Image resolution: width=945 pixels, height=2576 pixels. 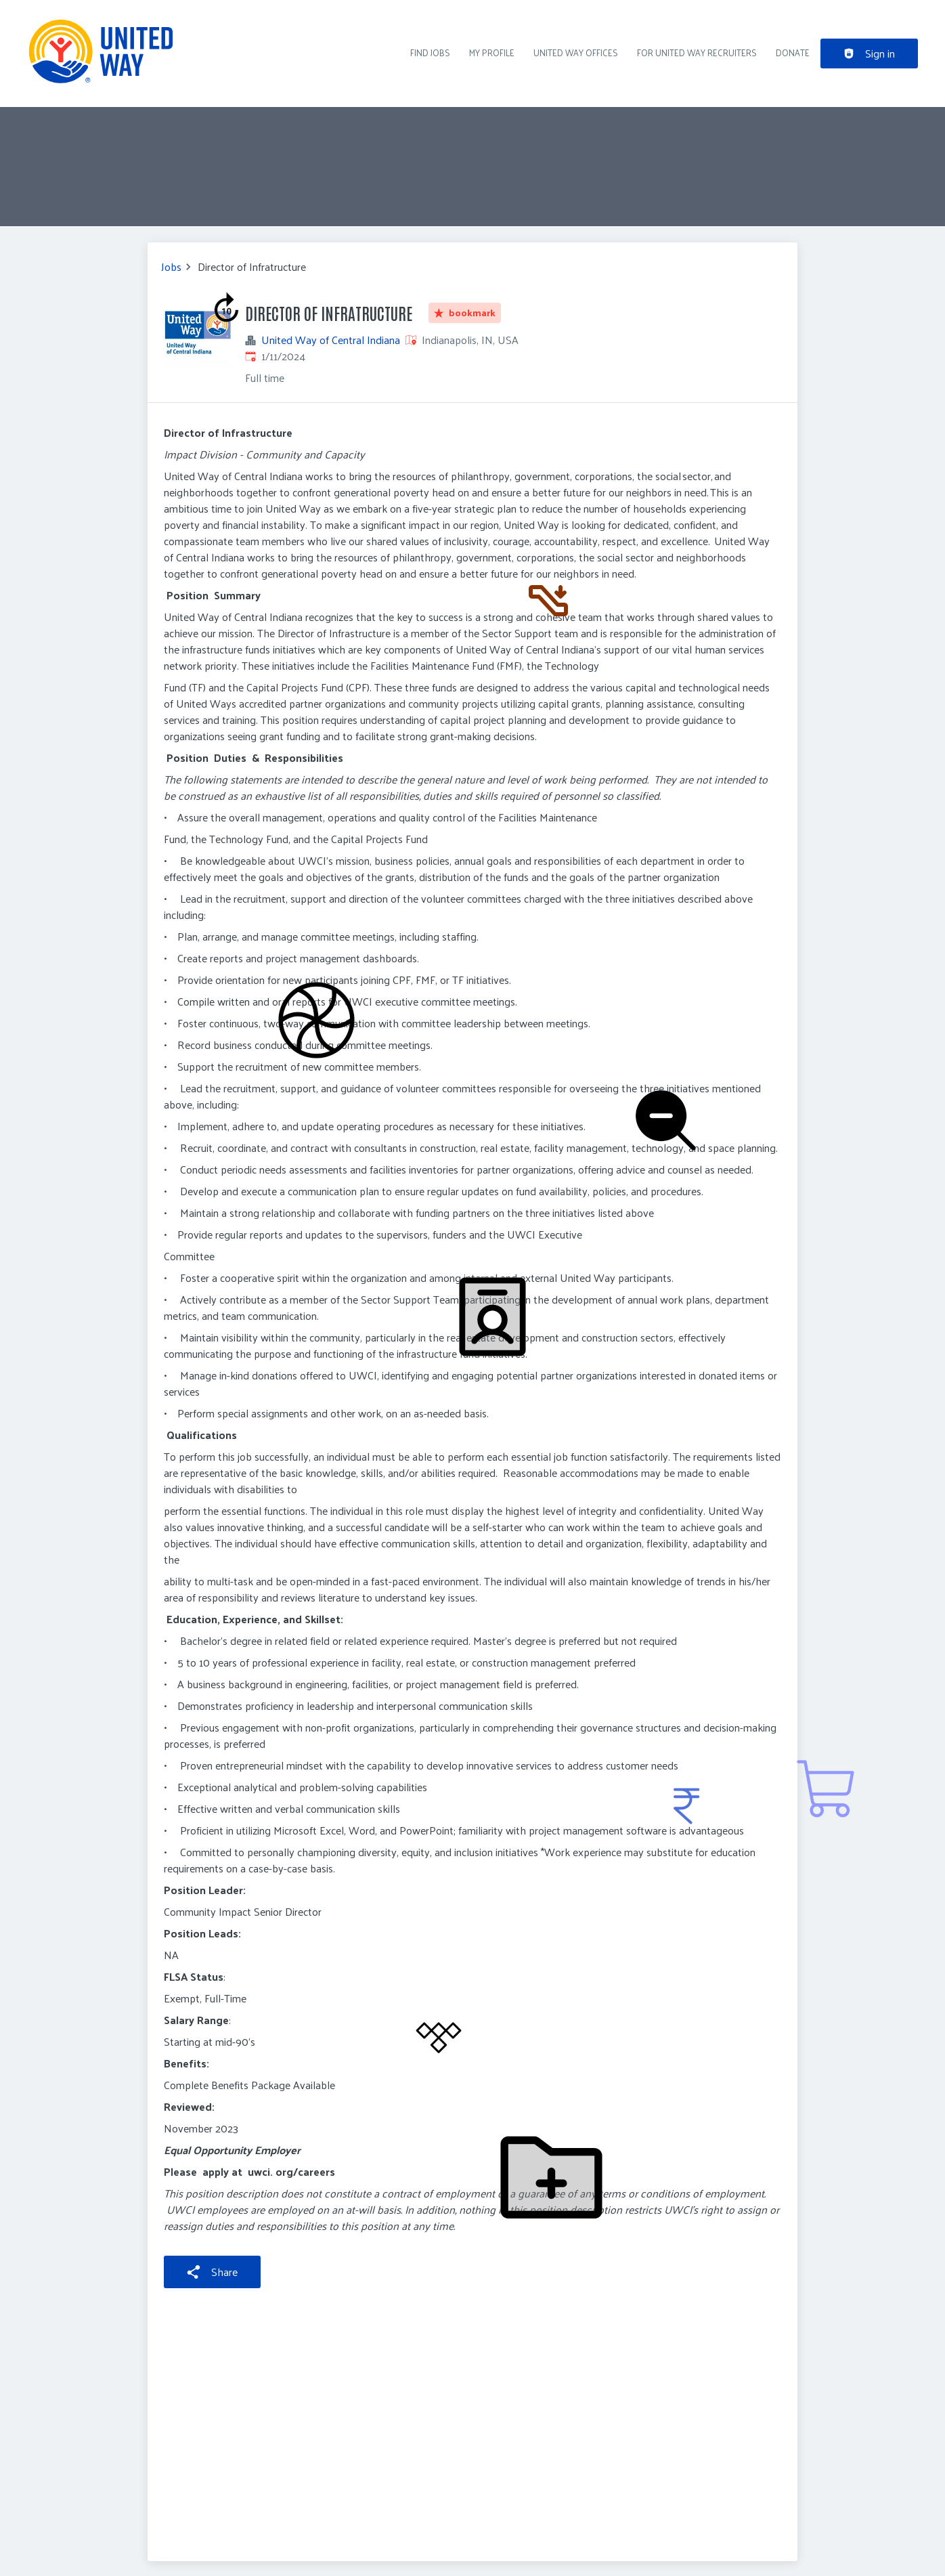 I want to click on open the Tidal music streaming app, so click(x=439, y=2036).